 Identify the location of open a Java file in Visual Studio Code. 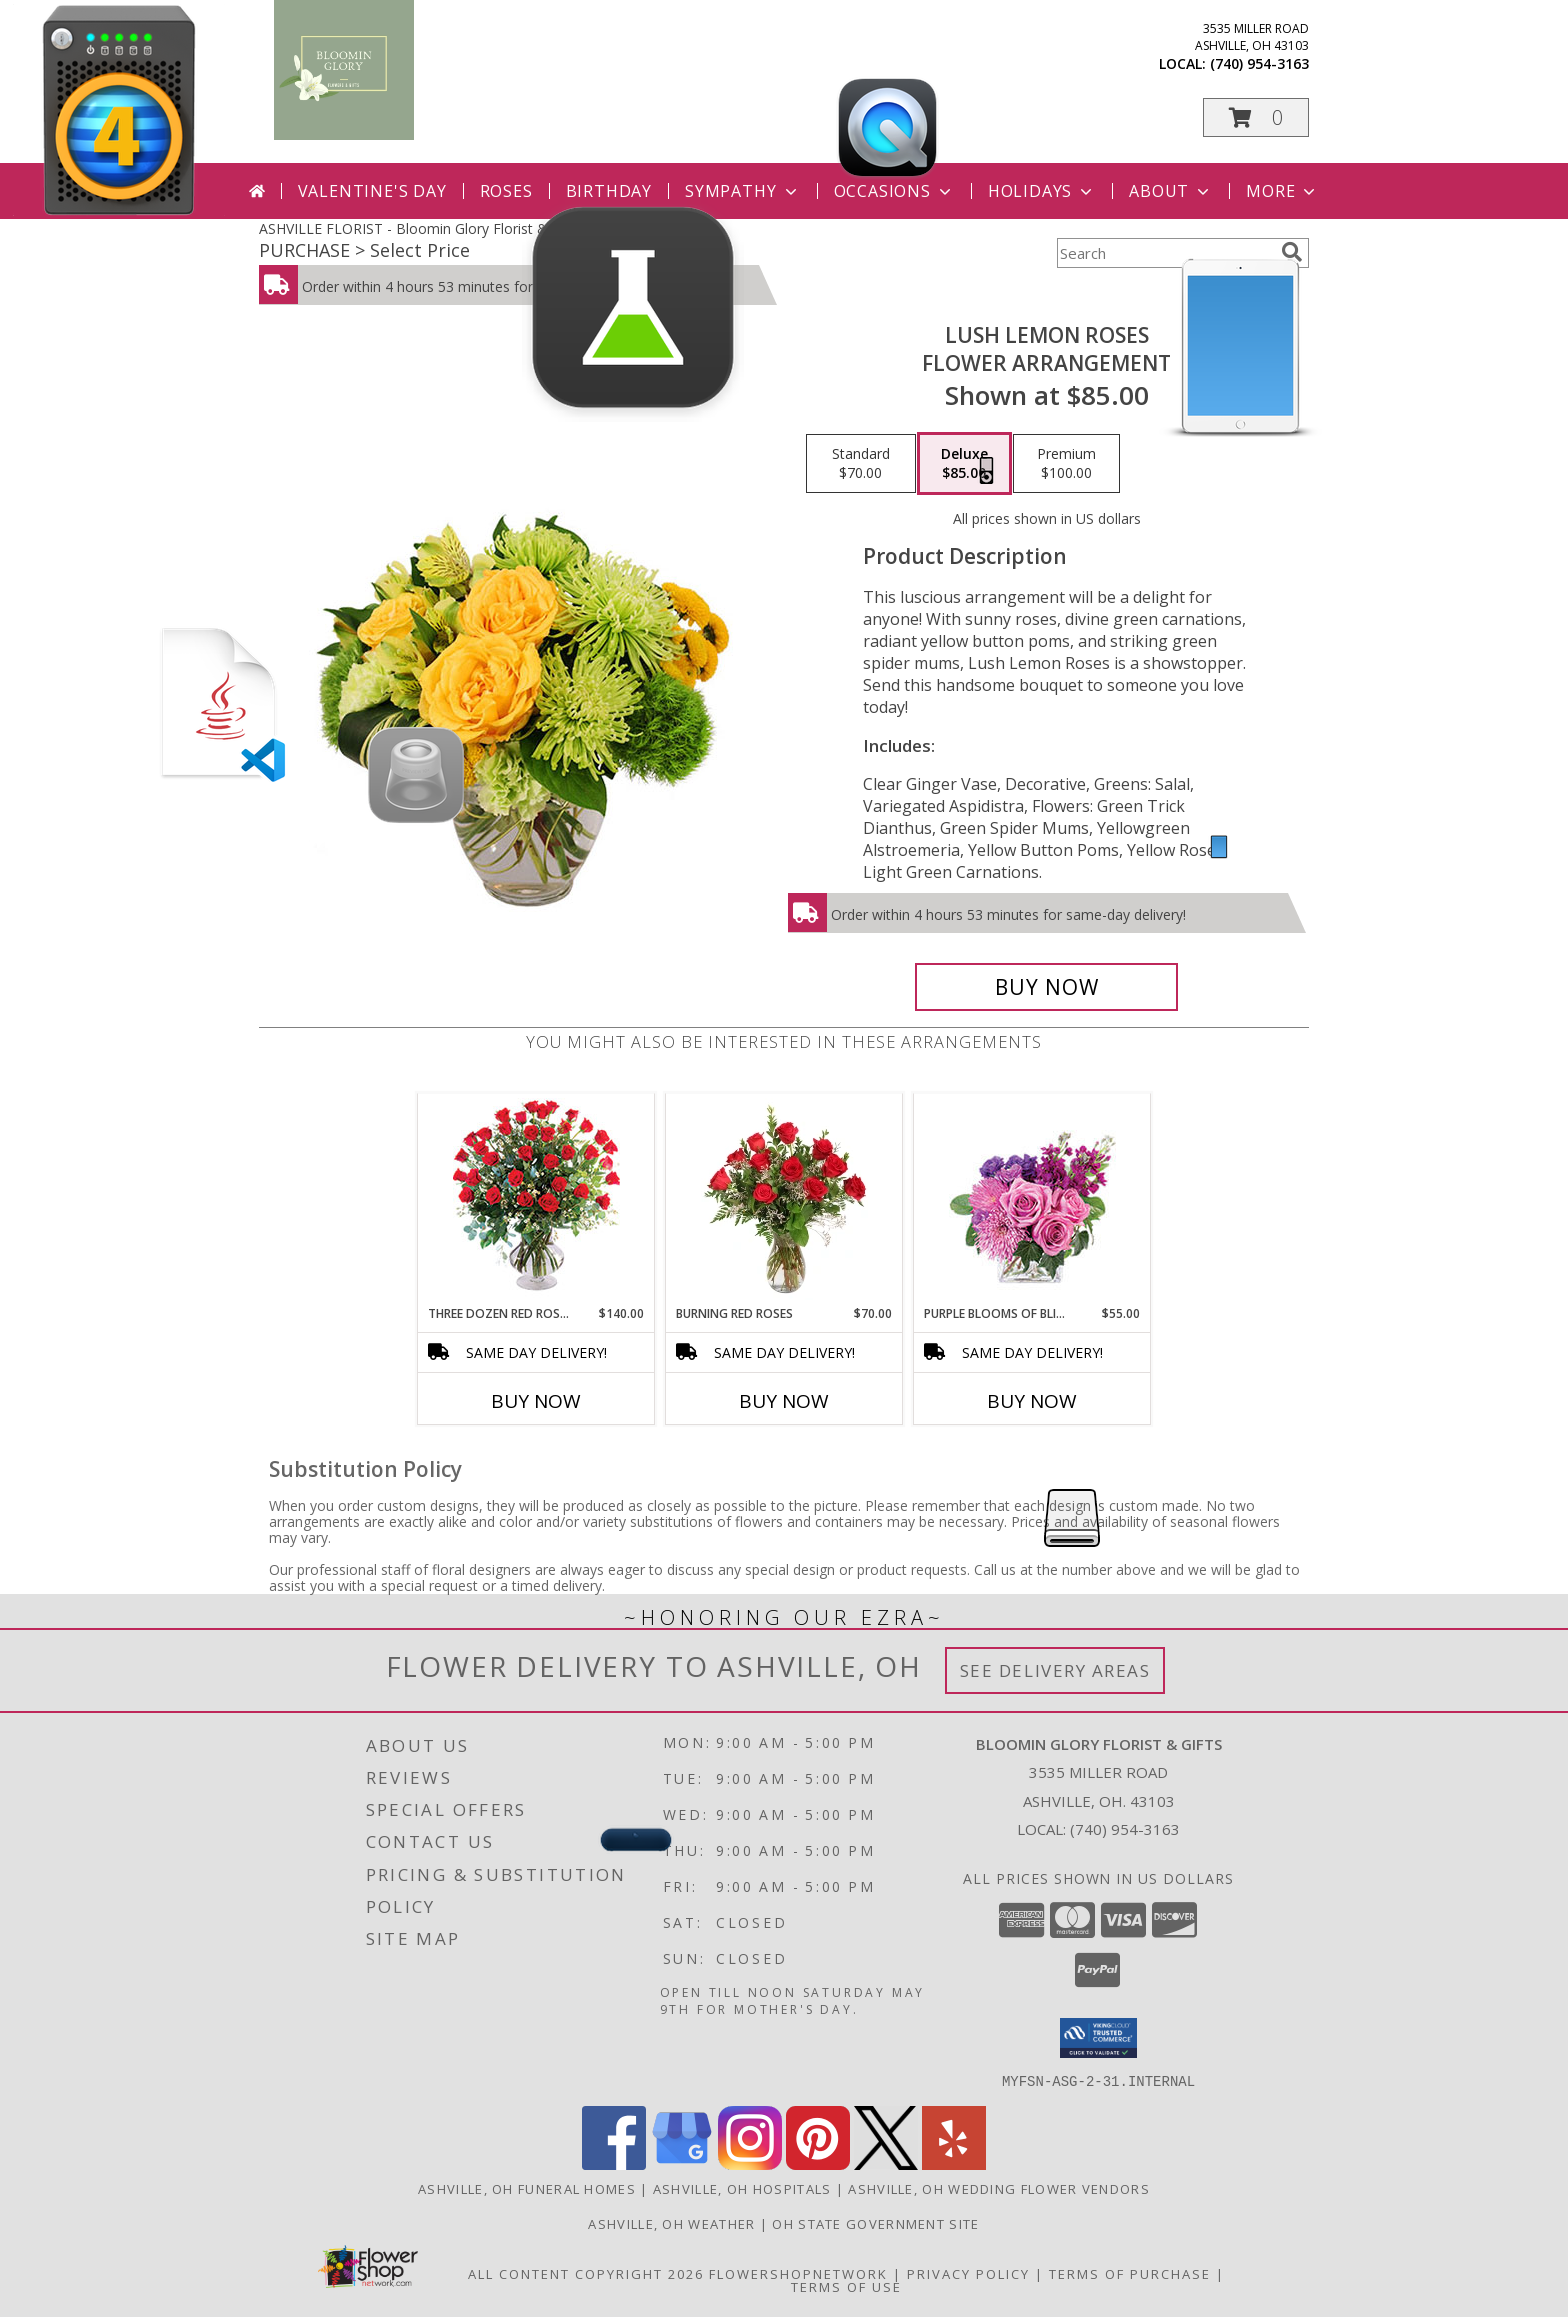
(218, 705).